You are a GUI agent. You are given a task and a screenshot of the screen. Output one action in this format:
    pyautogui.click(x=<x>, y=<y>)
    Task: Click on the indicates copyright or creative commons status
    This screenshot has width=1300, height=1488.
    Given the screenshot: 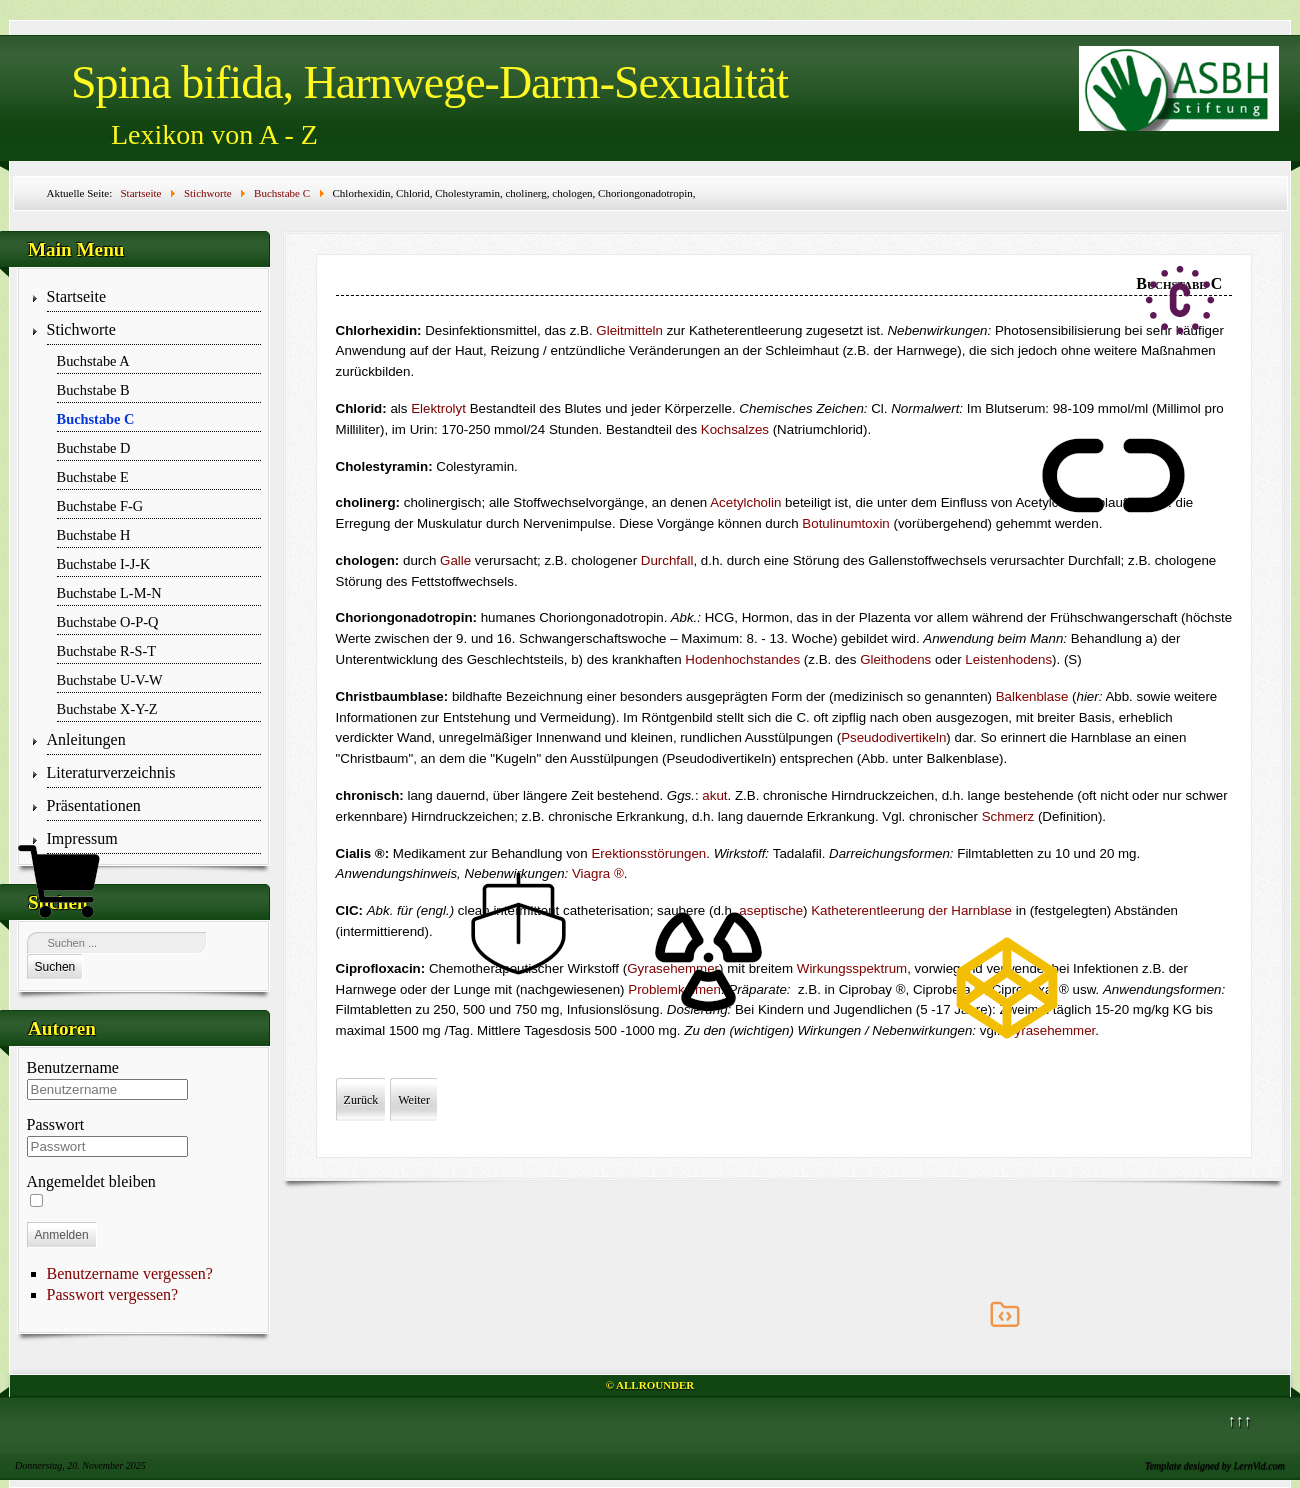 What is the action you would take?
    pyautogui.click(x=1180, y=300)
    